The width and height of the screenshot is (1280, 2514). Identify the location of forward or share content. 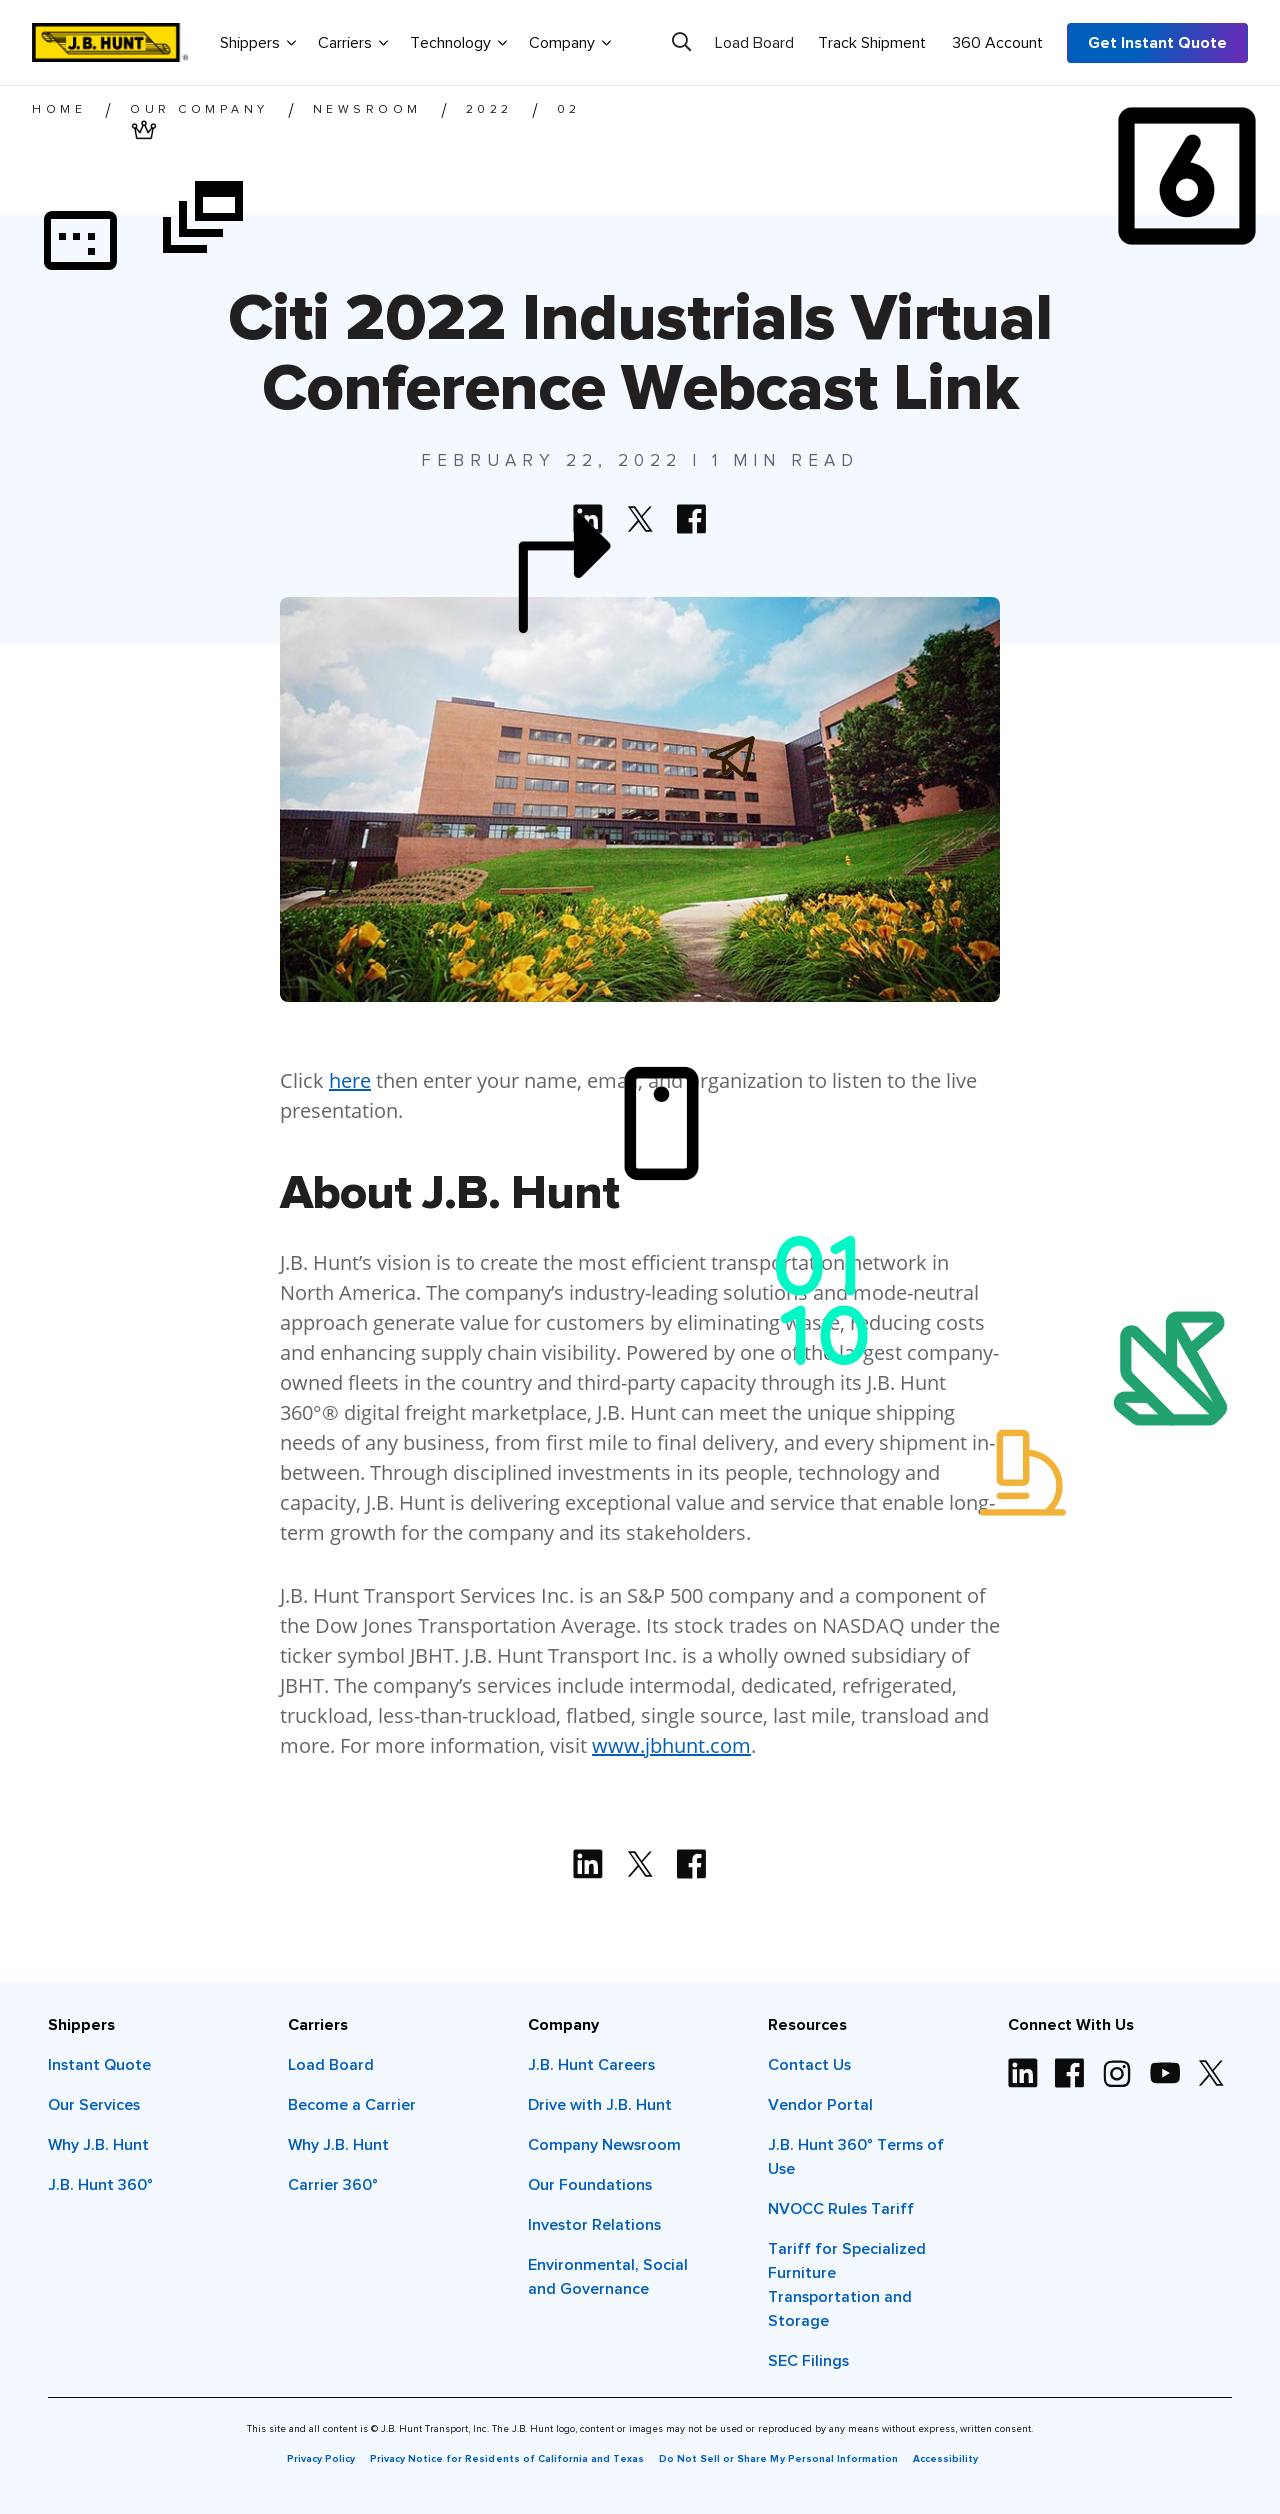
(555, 573).